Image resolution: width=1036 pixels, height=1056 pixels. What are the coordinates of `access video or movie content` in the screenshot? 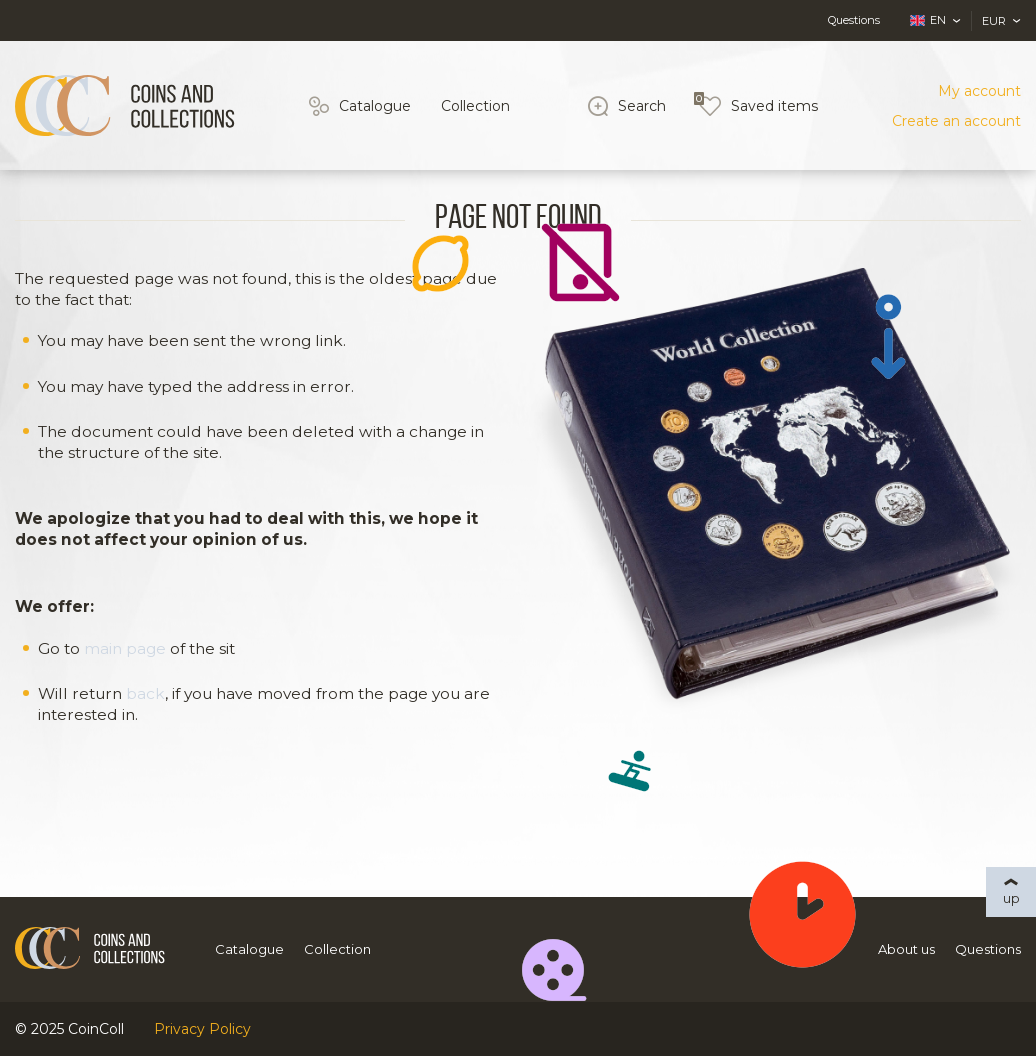 It's located at (553, 970).